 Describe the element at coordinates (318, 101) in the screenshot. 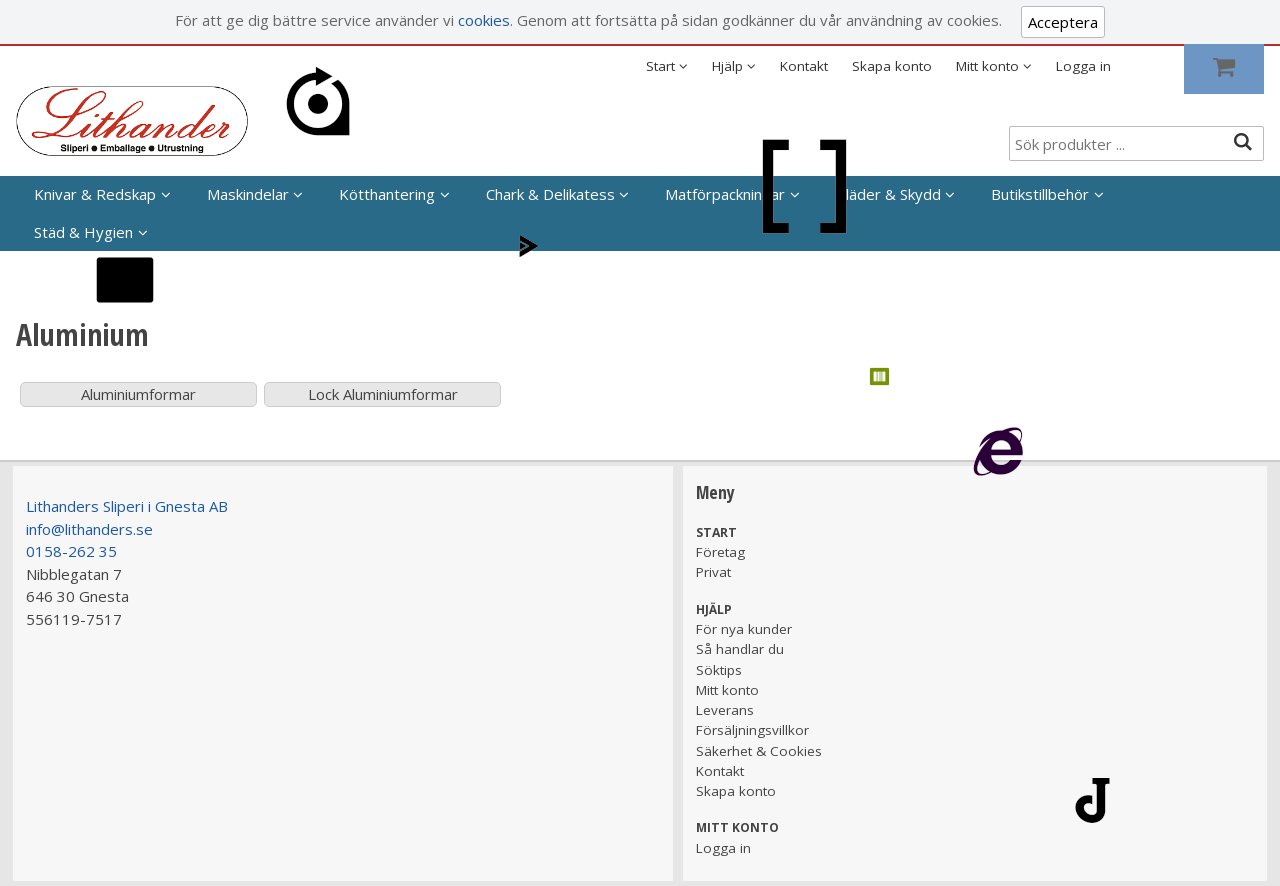

I see `rev.com logo - access transcription and captioning services` at that location.